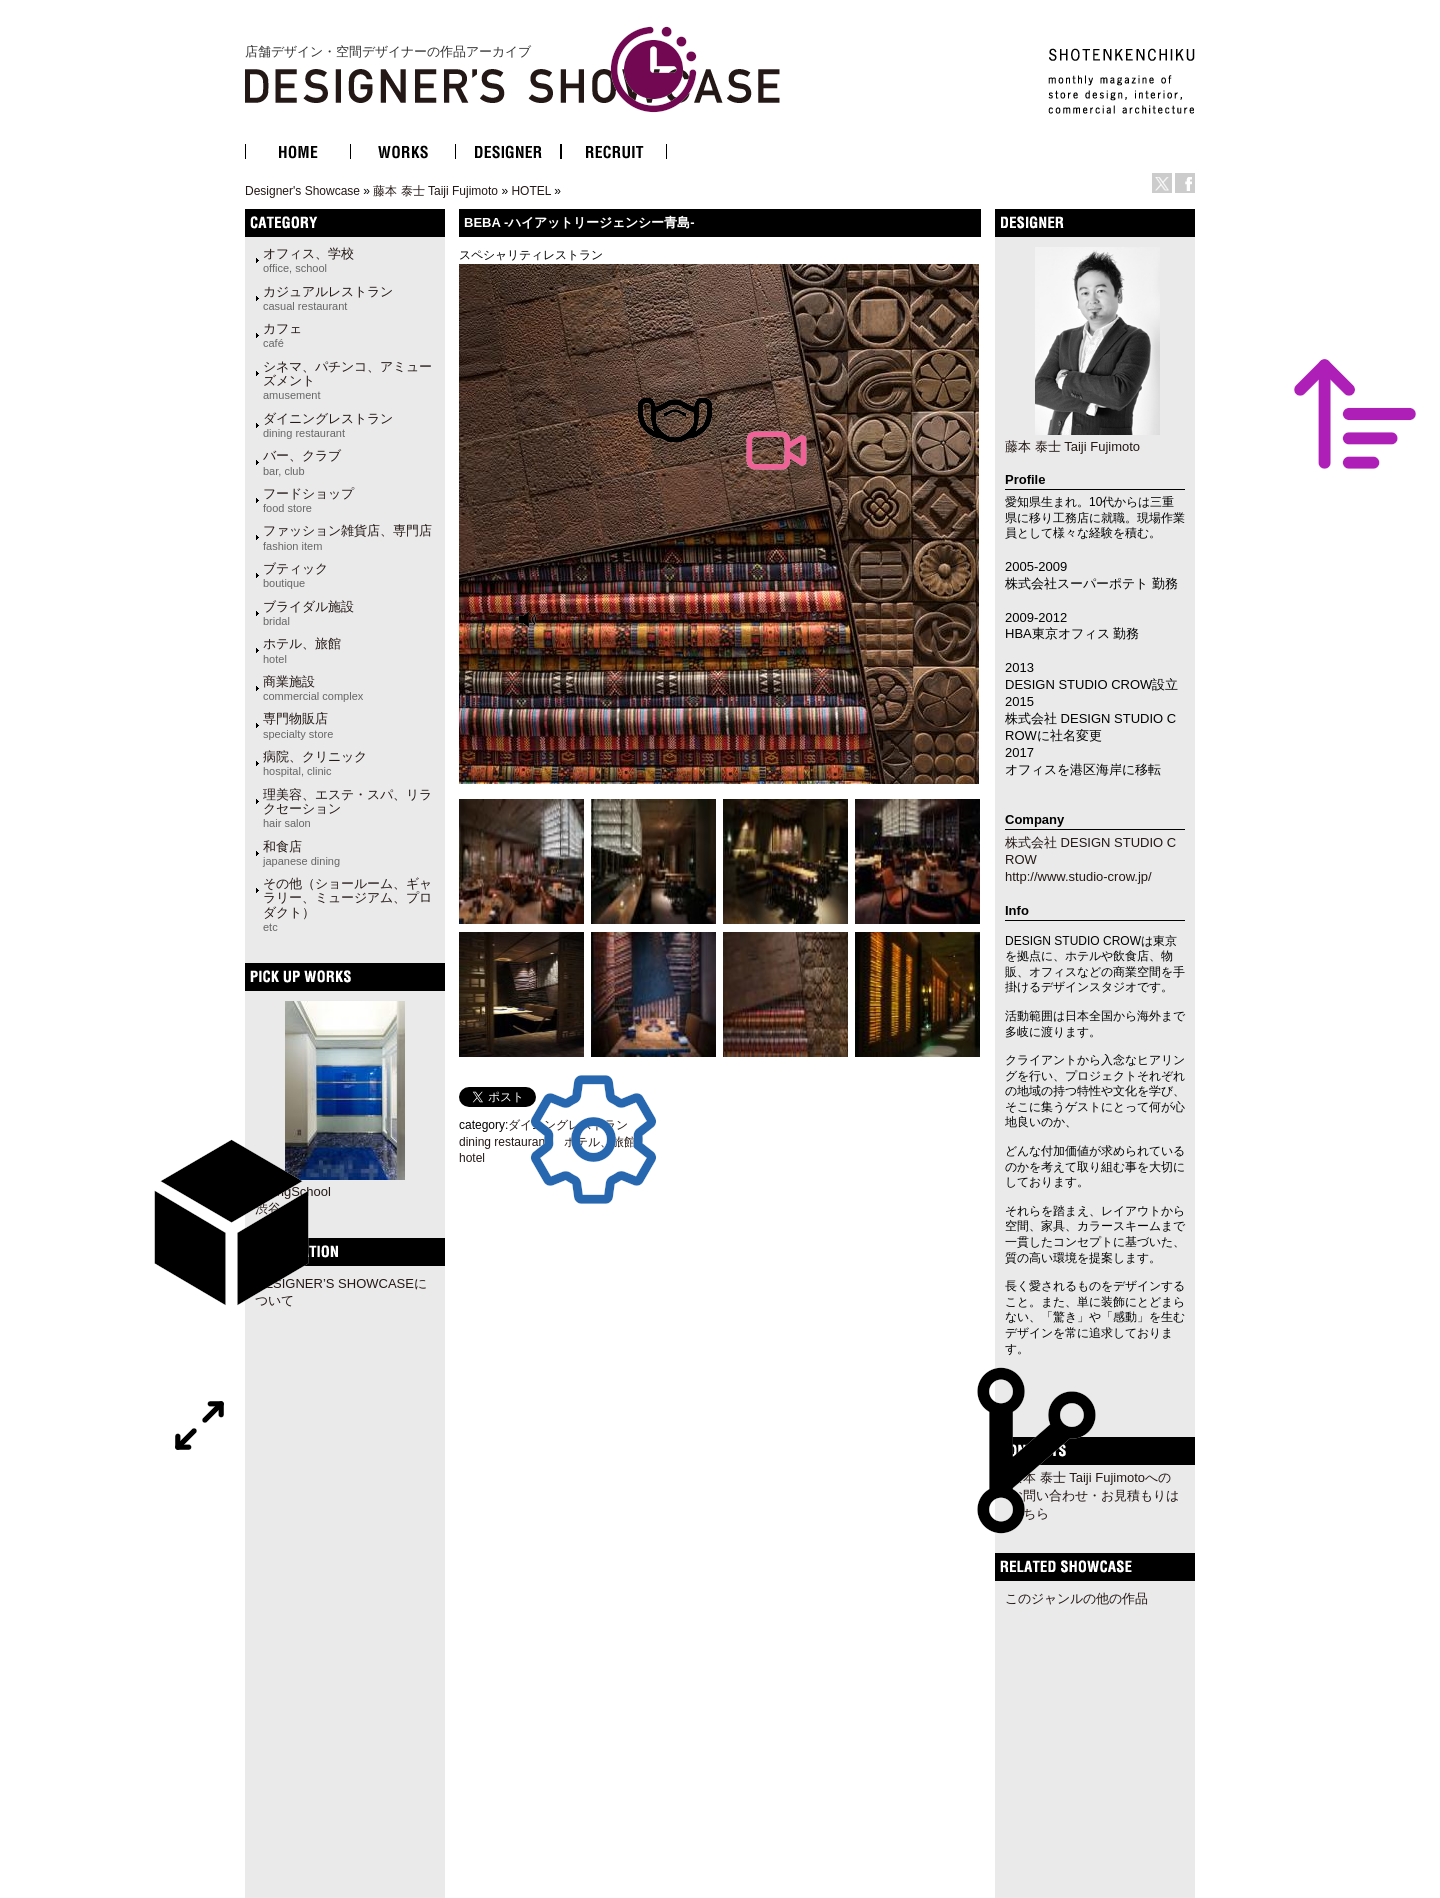  I want to click on access app settings, so click(593, 1139).